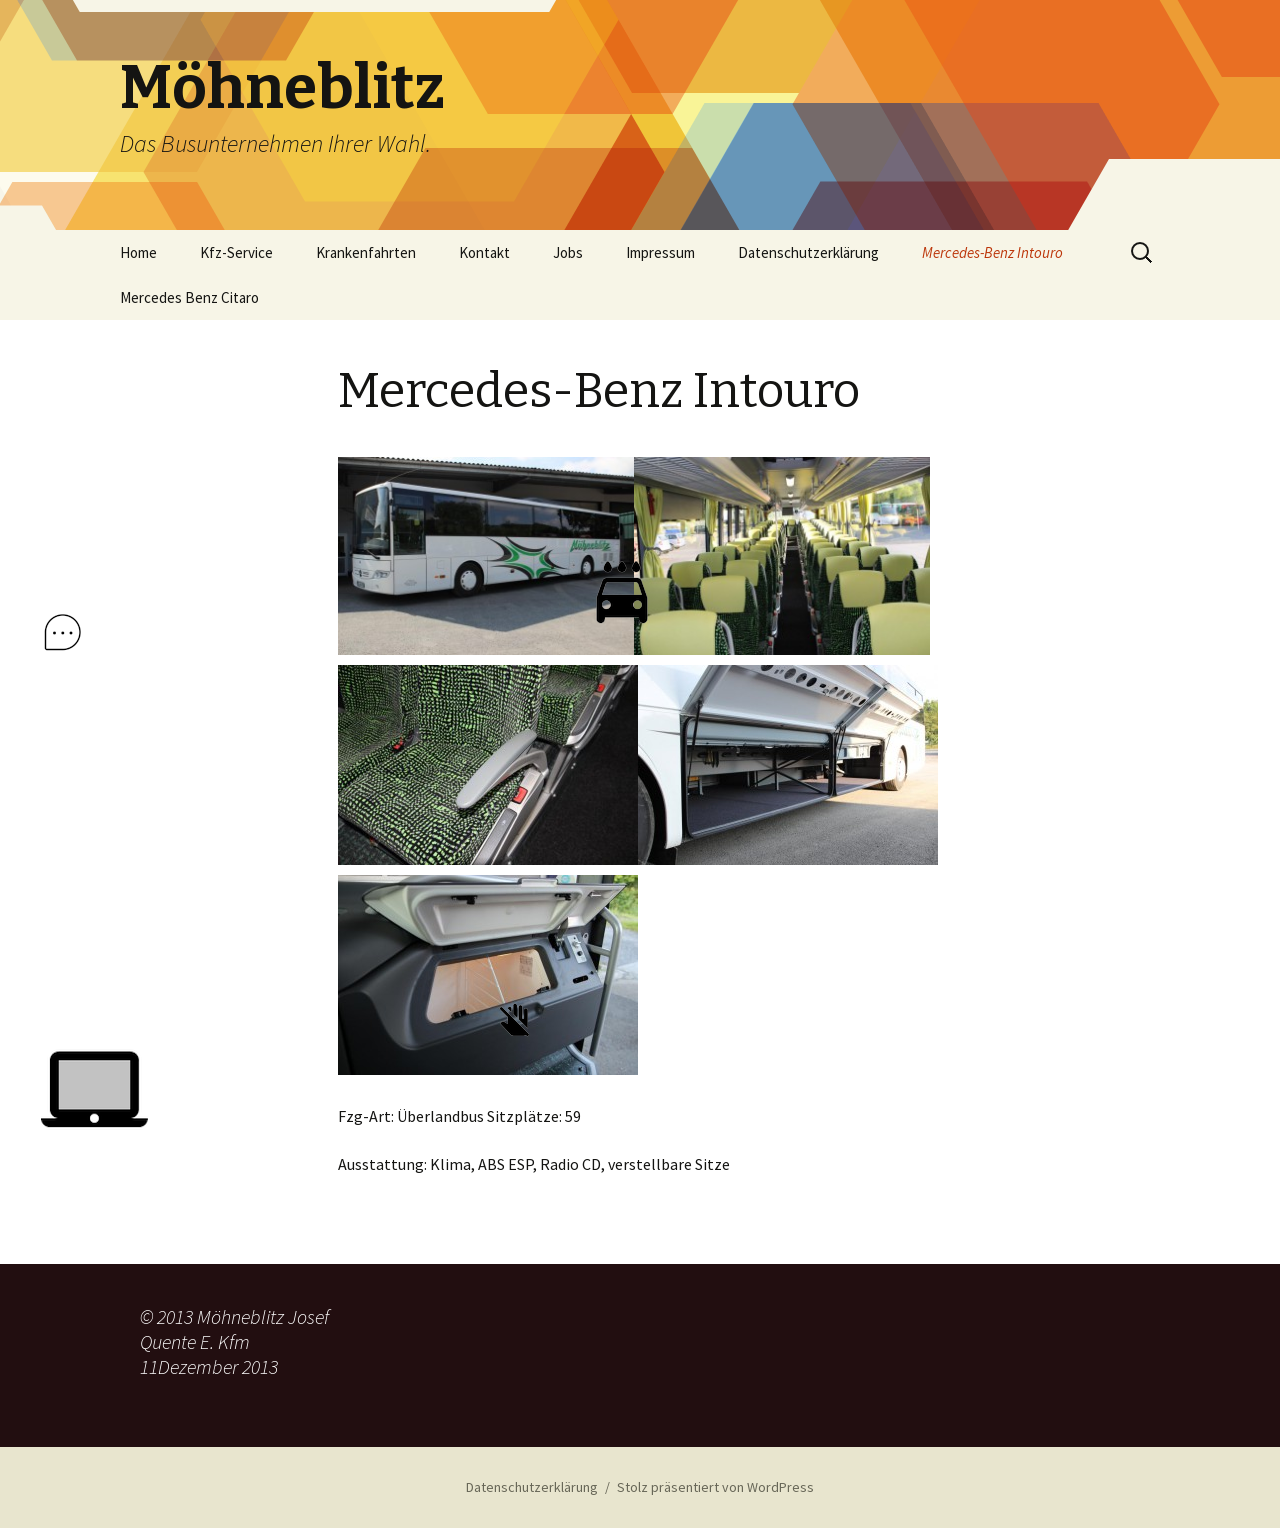 Image resolution: width=1280 pixels, height=1528 pixels. I want to click on open chat or messaging, so click(62, 633).